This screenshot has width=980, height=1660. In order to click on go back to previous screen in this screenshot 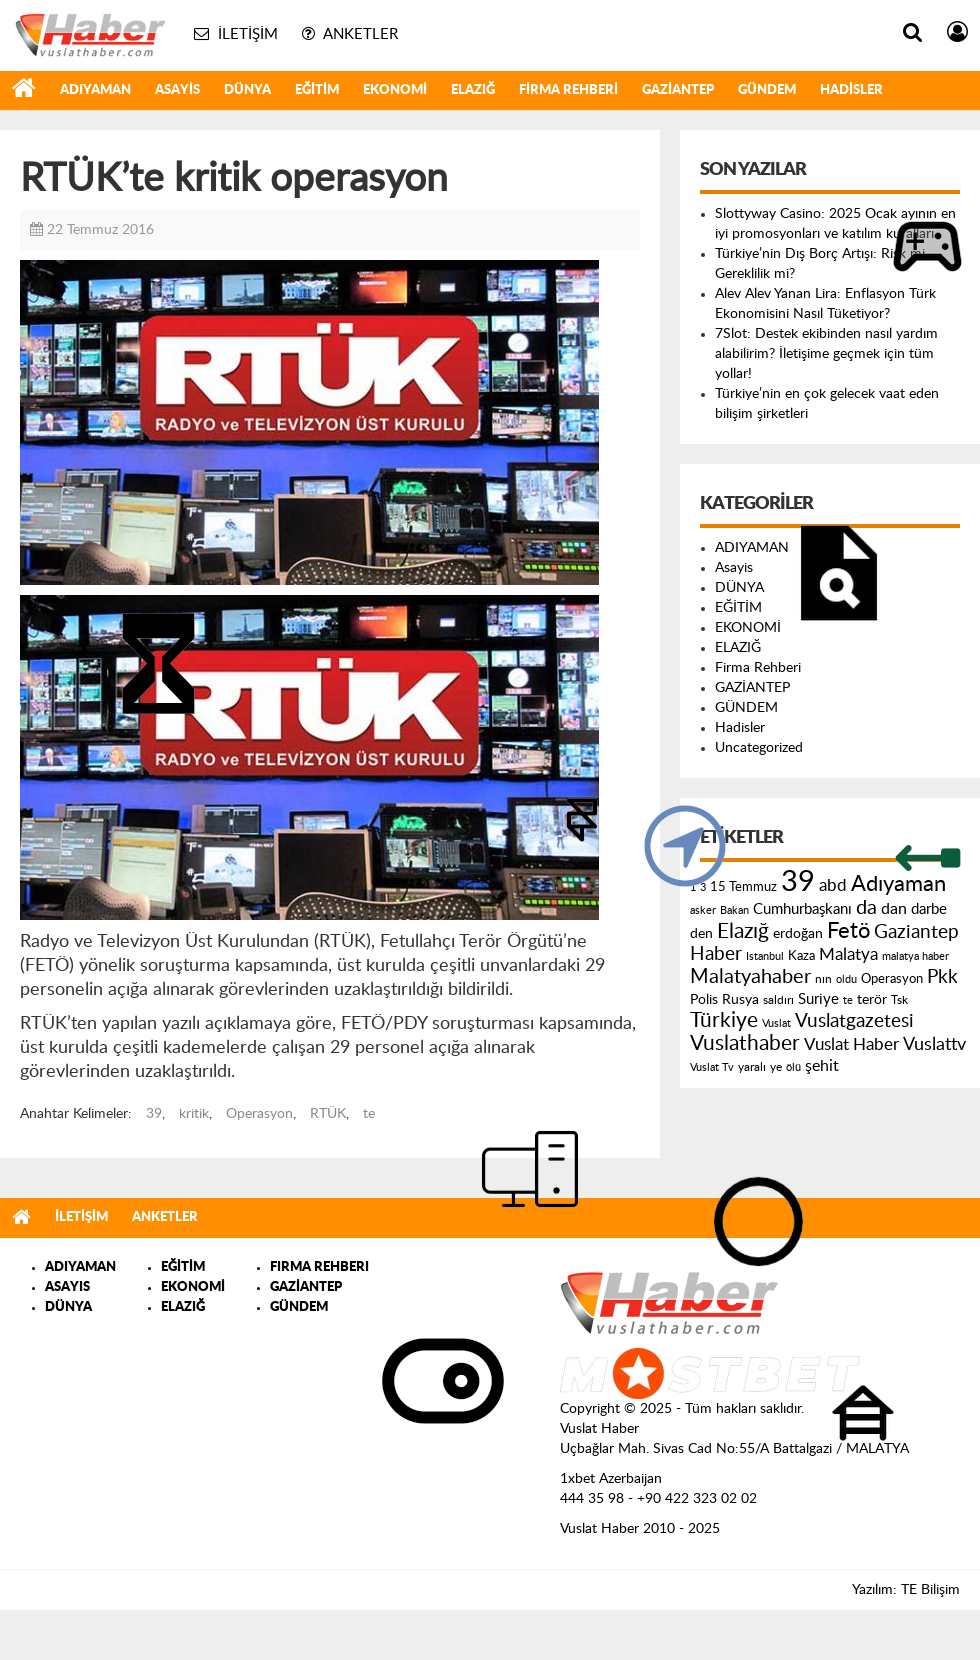, I will do `click(928, 858)`.